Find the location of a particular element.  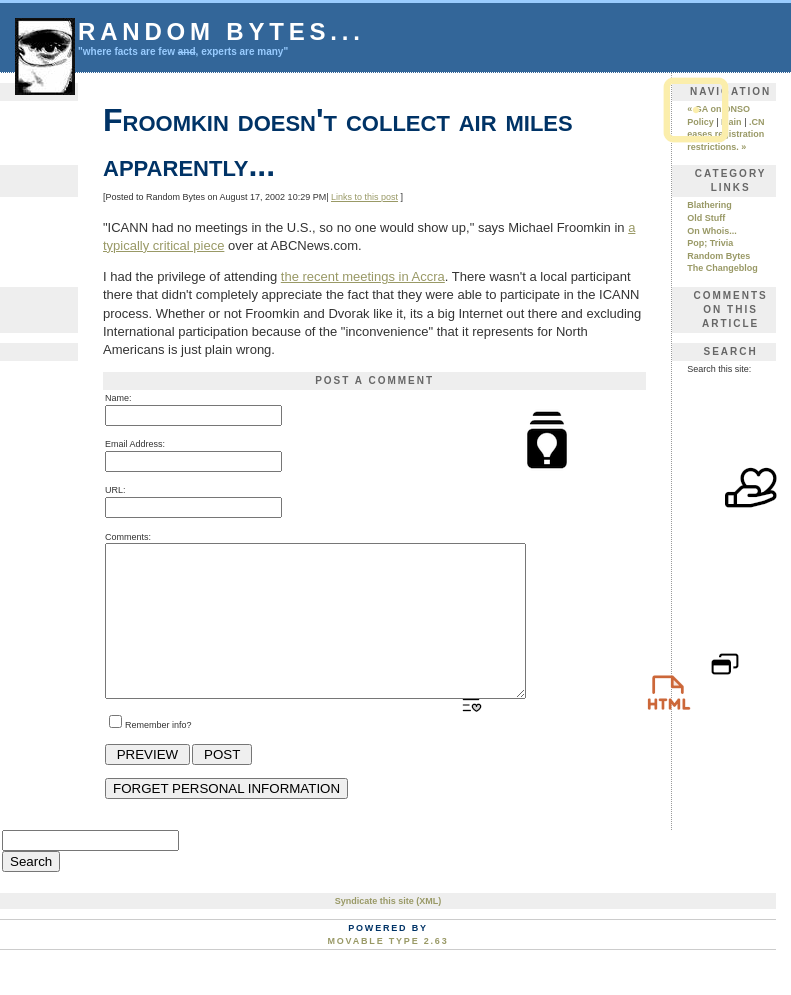

view or open an HTML file is located at coordinates (668, 694).